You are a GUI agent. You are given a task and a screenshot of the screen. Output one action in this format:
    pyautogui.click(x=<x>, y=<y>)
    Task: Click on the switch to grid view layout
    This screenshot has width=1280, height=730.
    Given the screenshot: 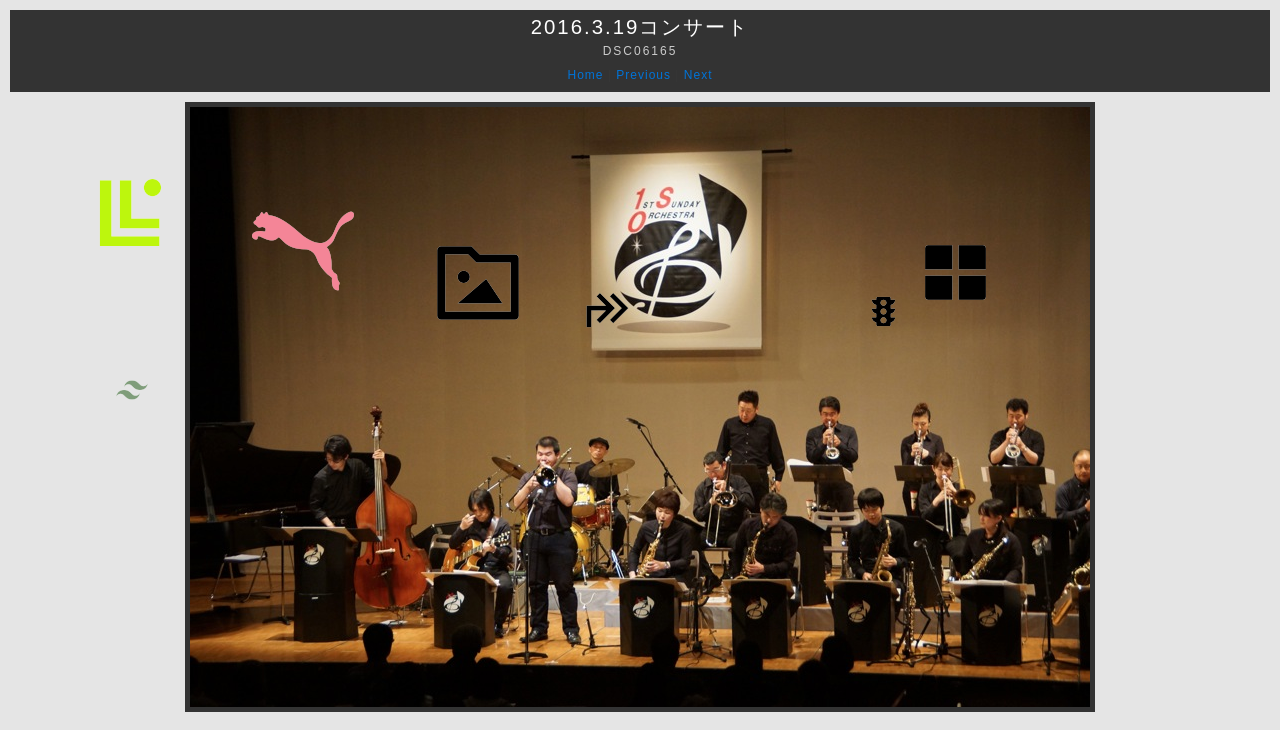 What is the action you would take?
    pyautogui.click(x=955, y=272)
    